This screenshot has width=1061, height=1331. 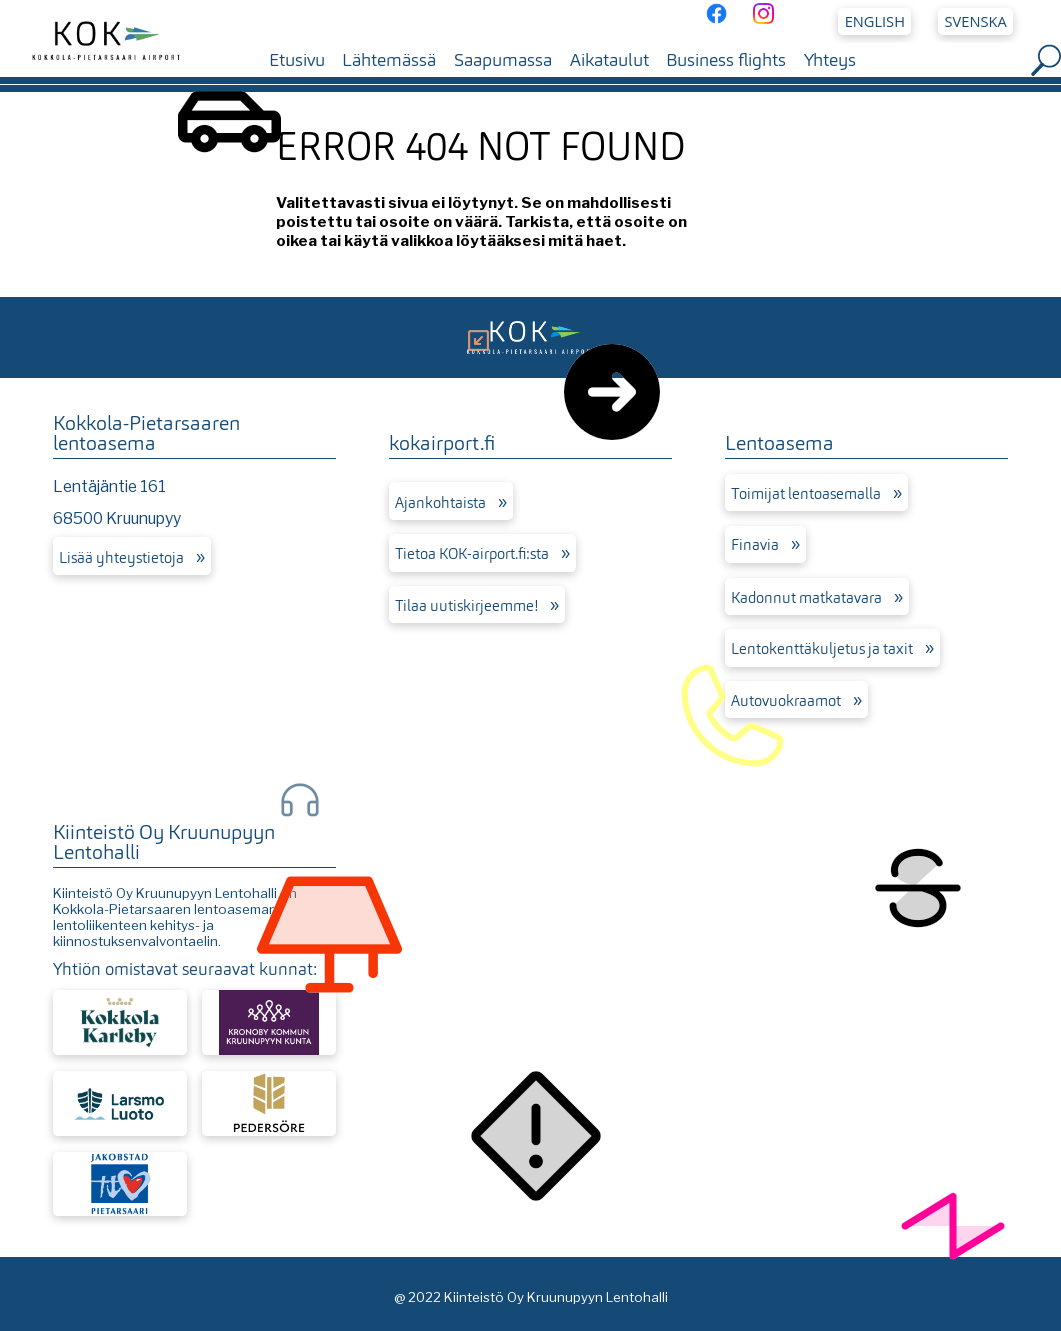 What do you see at coordinates (612, 392) in the screenshot?
I see `proceed to the next step` at bounding box center [612, 392].